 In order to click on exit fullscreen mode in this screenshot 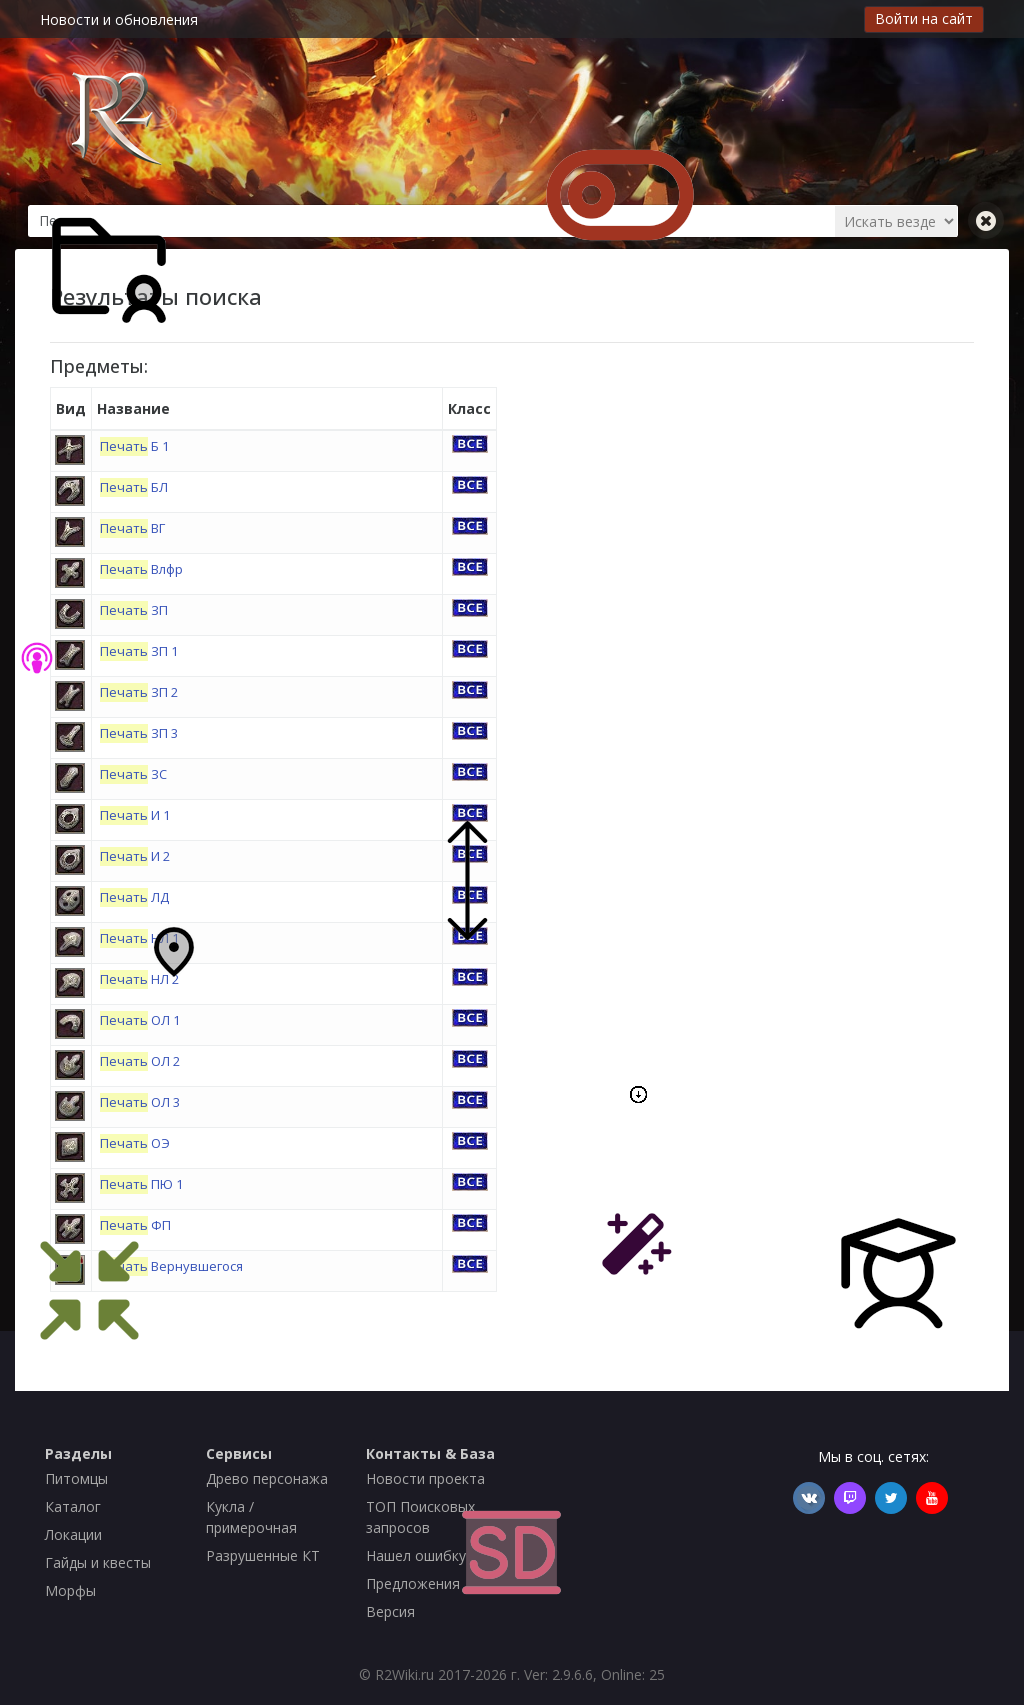, I will do `click(89, 1290)`.